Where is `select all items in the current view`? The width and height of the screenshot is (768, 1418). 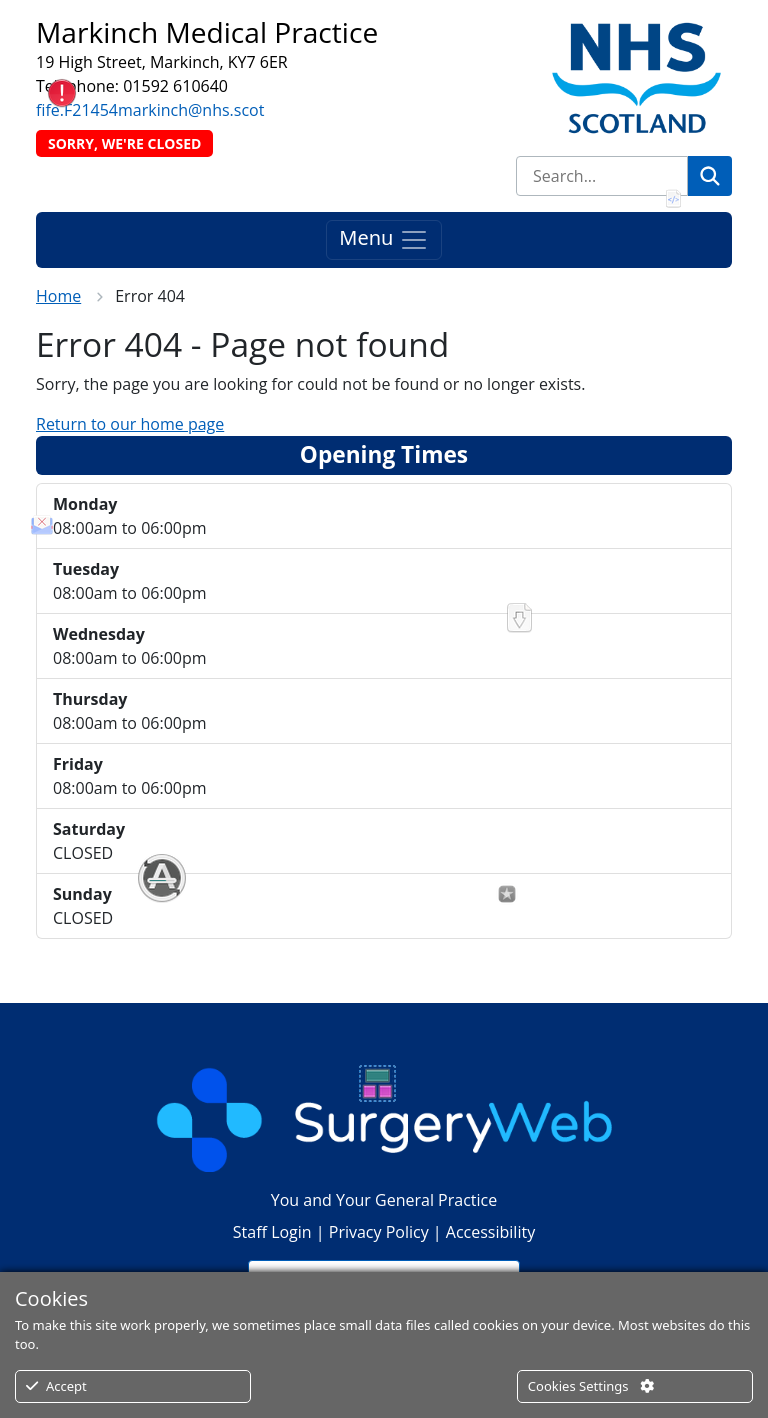
select all items in the current view is located at coordinates (377, 1083).